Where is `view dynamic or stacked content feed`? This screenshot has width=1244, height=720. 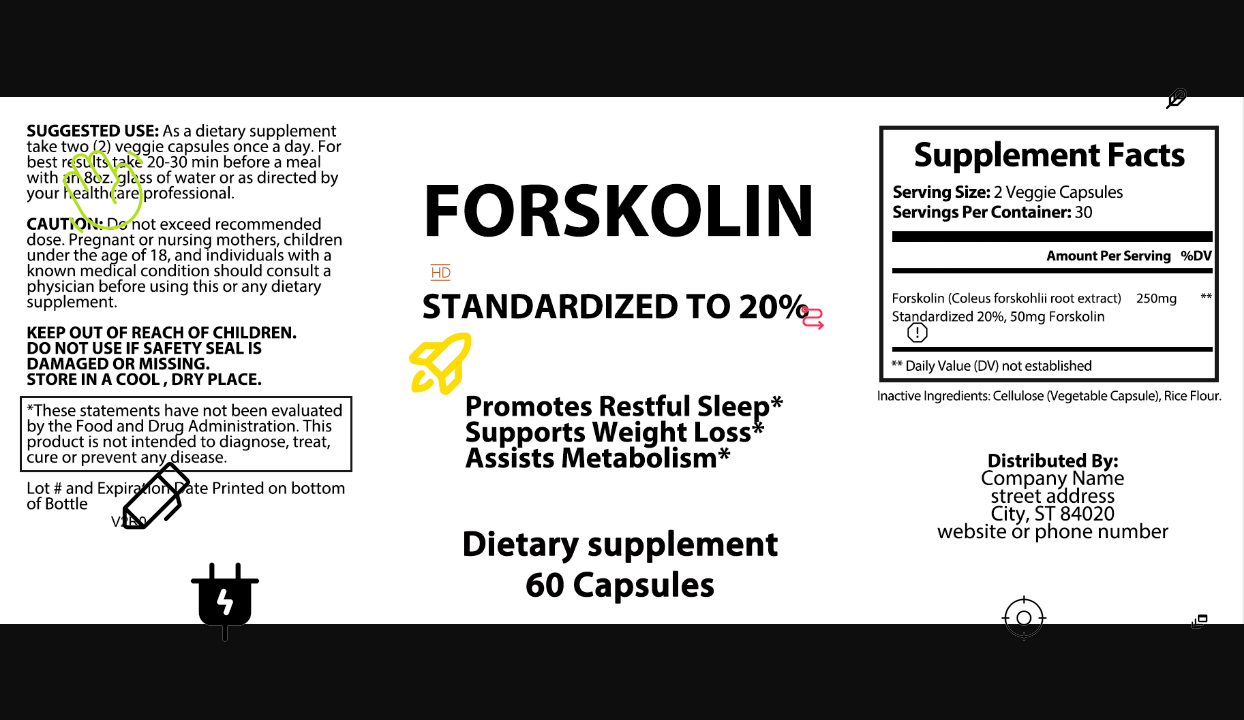 view dynamic or stacked content feed is located at coordinates (1199, 621).